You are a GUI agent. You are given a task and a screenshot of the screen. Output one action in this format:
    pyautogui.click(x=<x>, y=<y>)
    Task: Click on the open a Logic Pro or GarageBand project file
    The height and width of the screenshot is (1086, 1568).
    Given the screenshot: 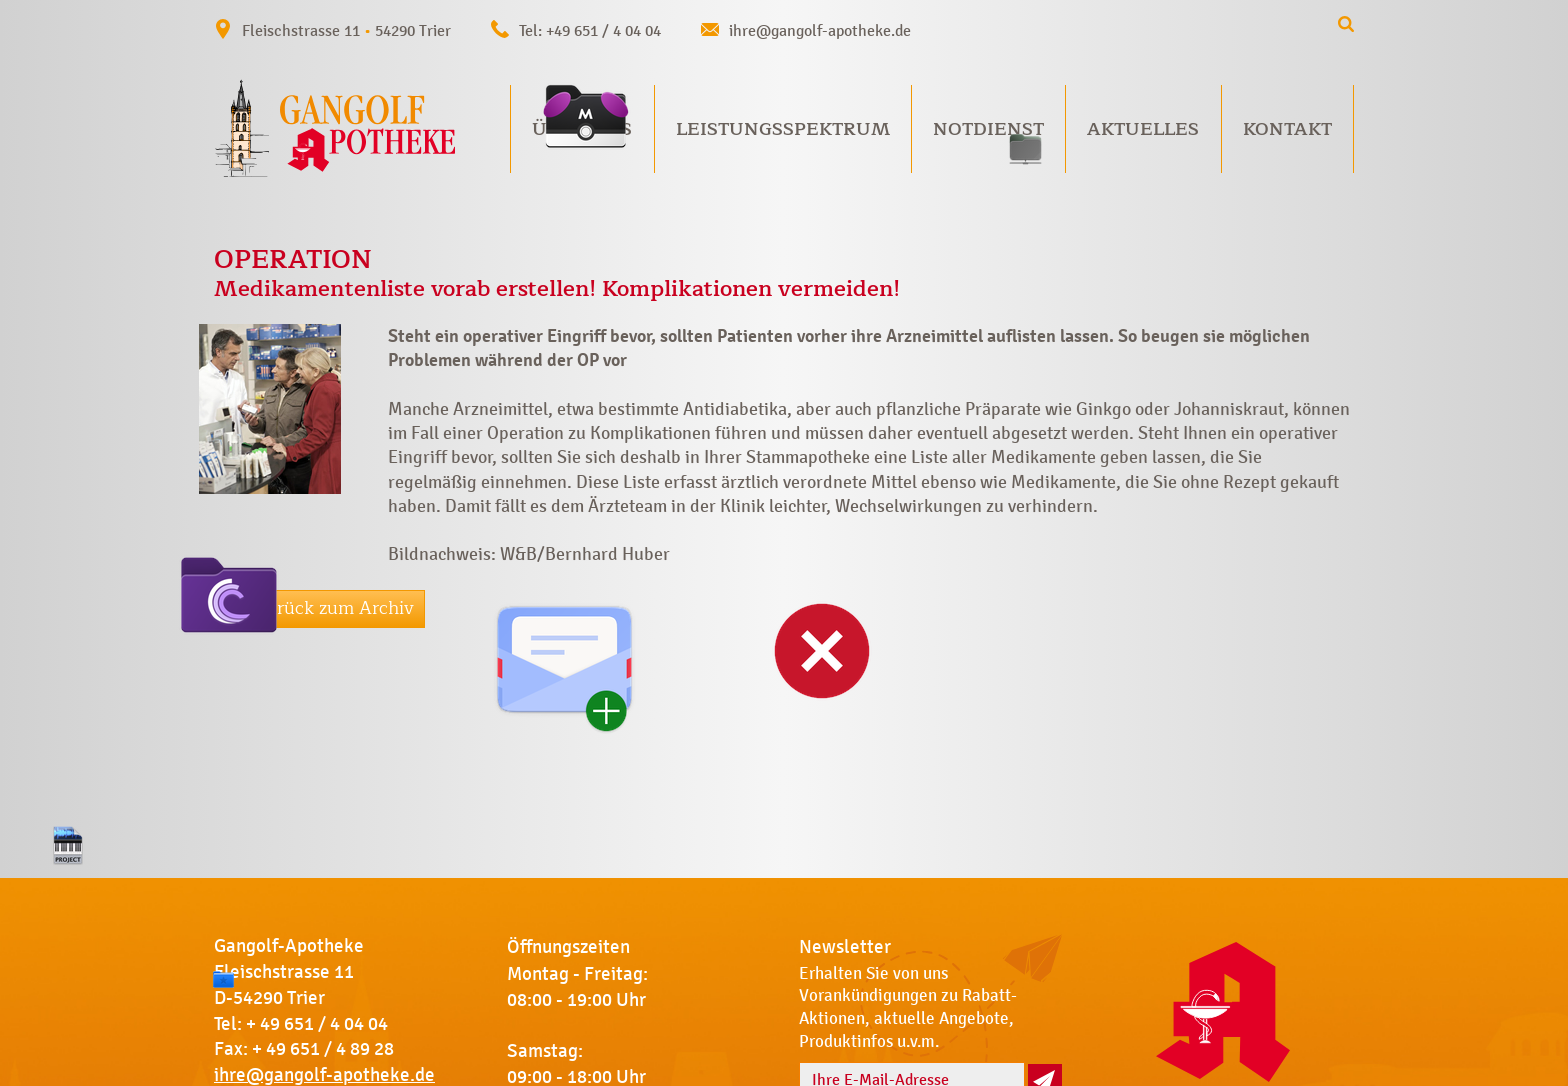 What is the action you would take?
    pyautogui.click(x=68, y=846)
    